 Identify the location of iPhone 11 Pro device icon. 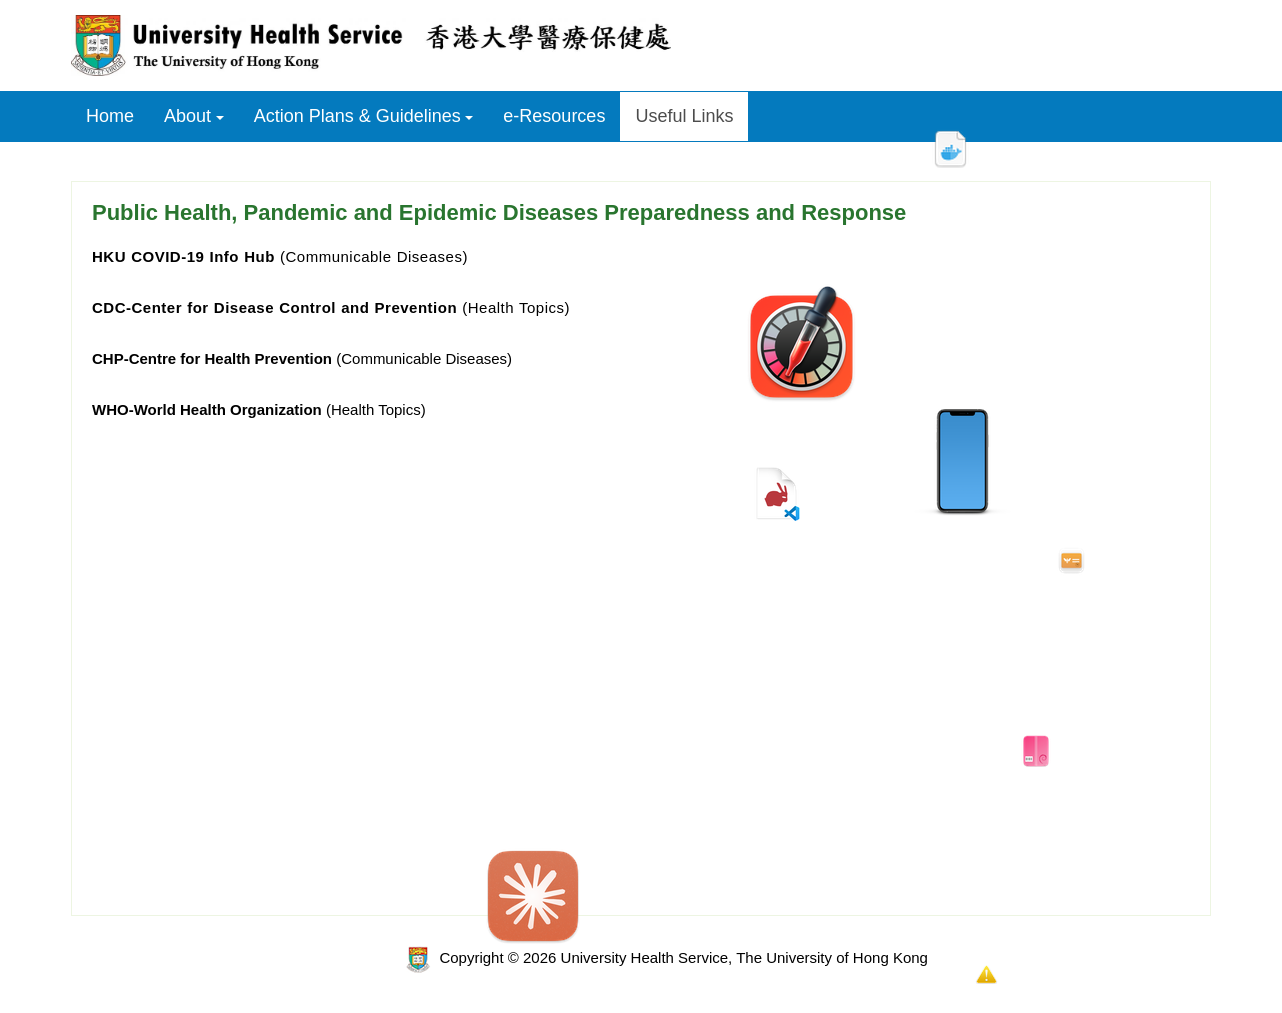
(962, 462).